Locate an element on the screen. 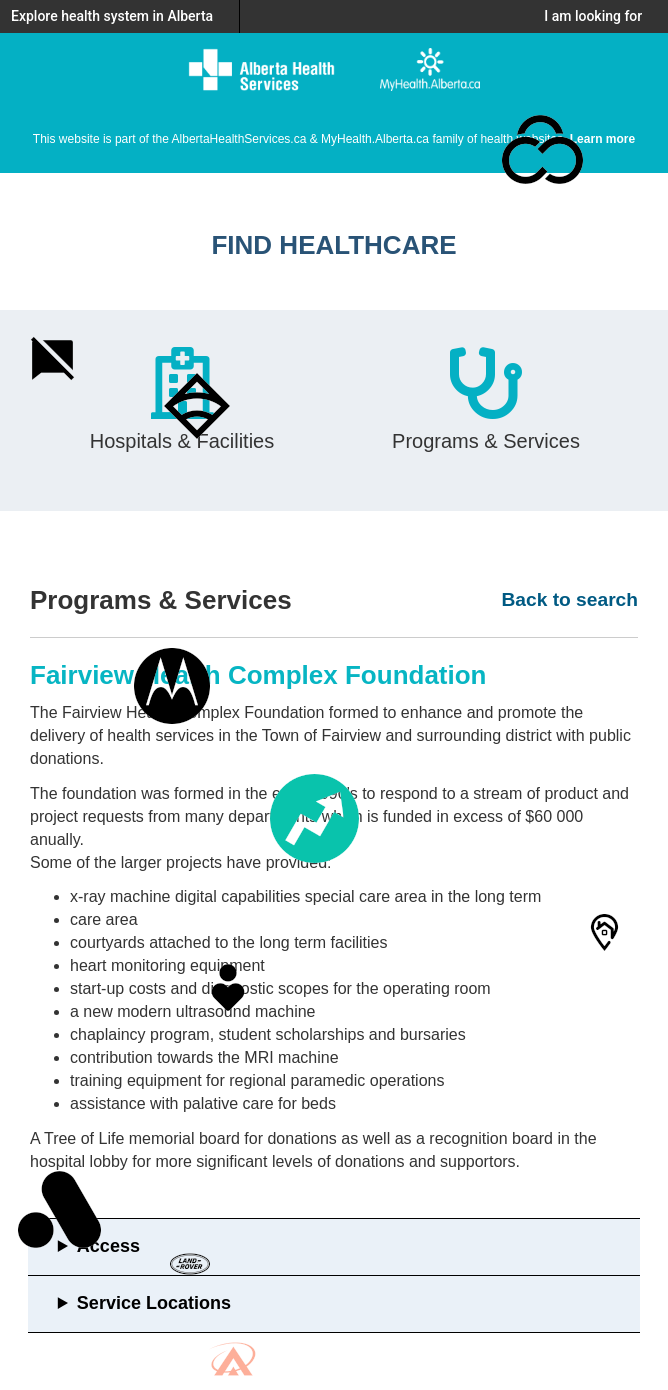  sensu monitoring platform logo is located at coordinates (197, 406).